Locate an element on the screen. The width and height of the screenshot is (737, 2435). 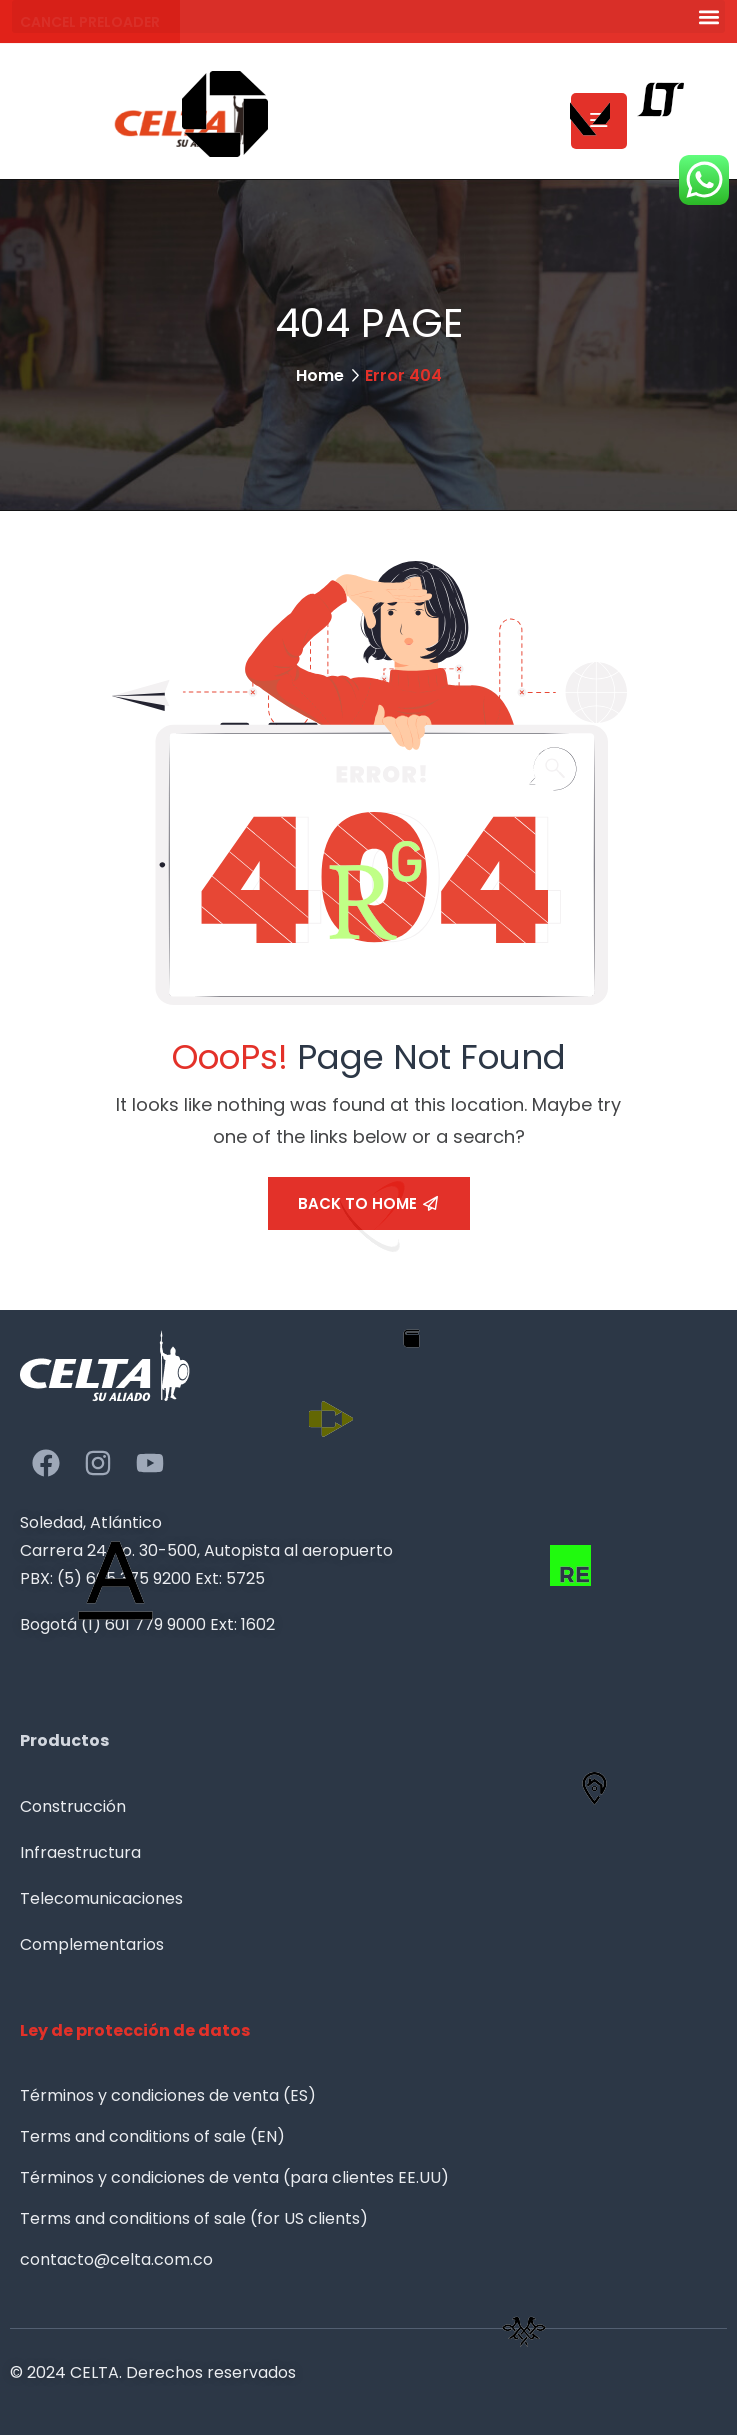
open screencastify screen recording app is located at coordinates (331, 1419).